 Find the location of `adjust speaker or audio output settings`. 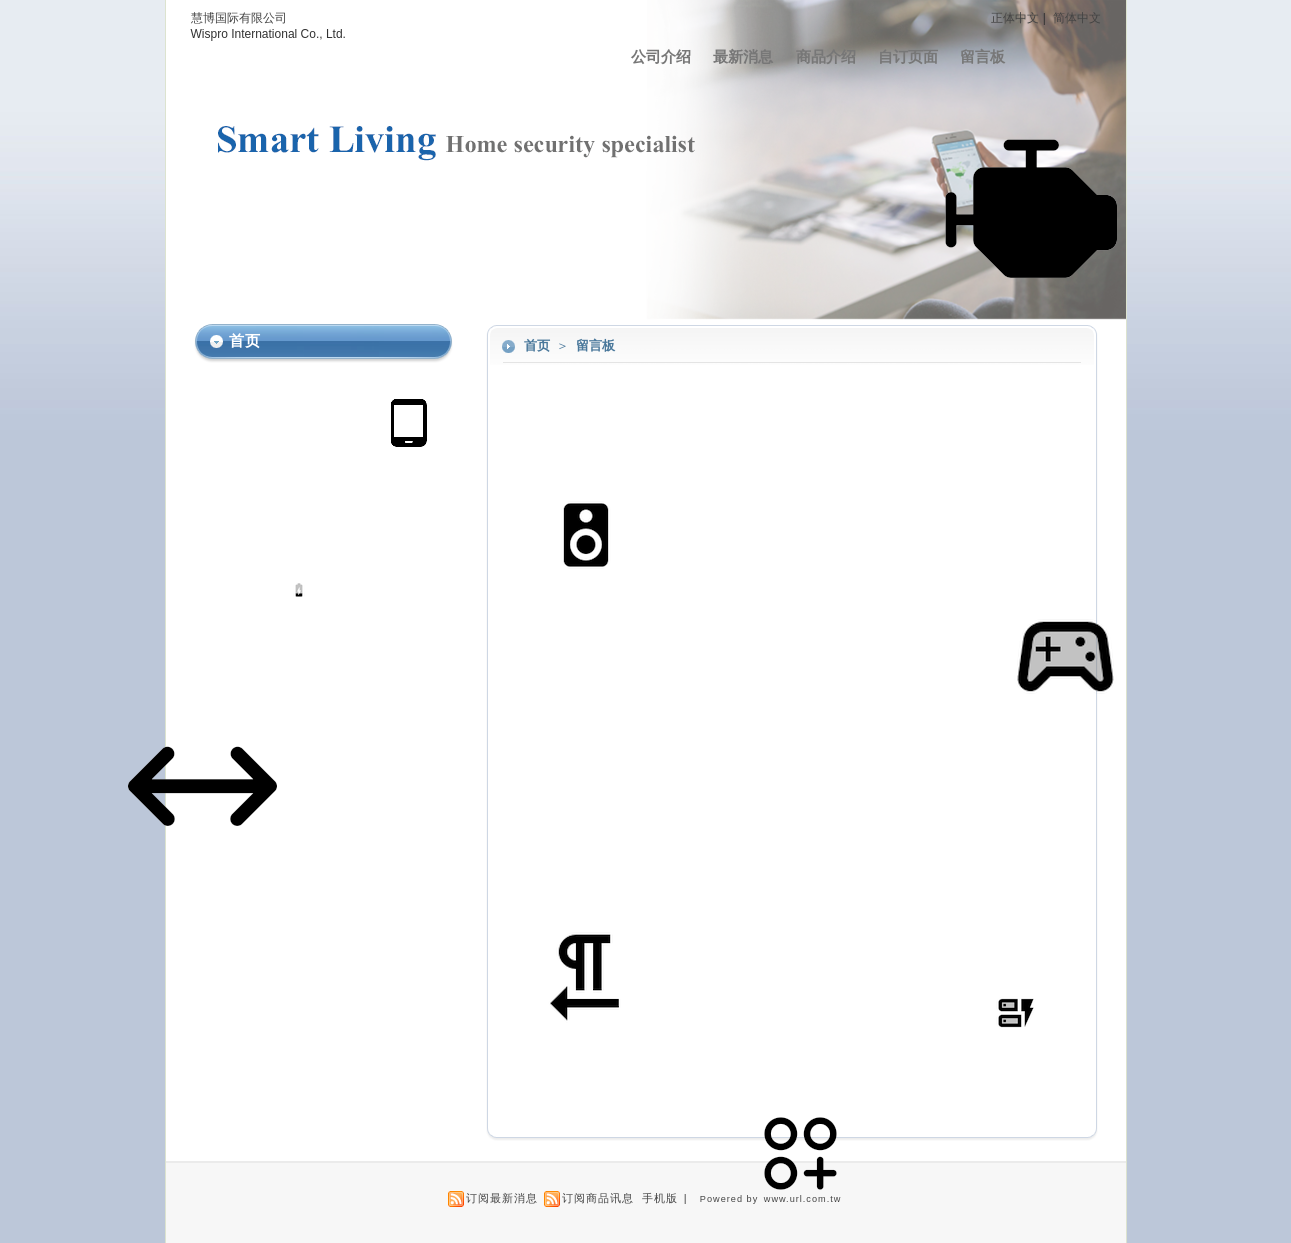

adjust speaker or audio output settings is located at coordinates (586, 535).